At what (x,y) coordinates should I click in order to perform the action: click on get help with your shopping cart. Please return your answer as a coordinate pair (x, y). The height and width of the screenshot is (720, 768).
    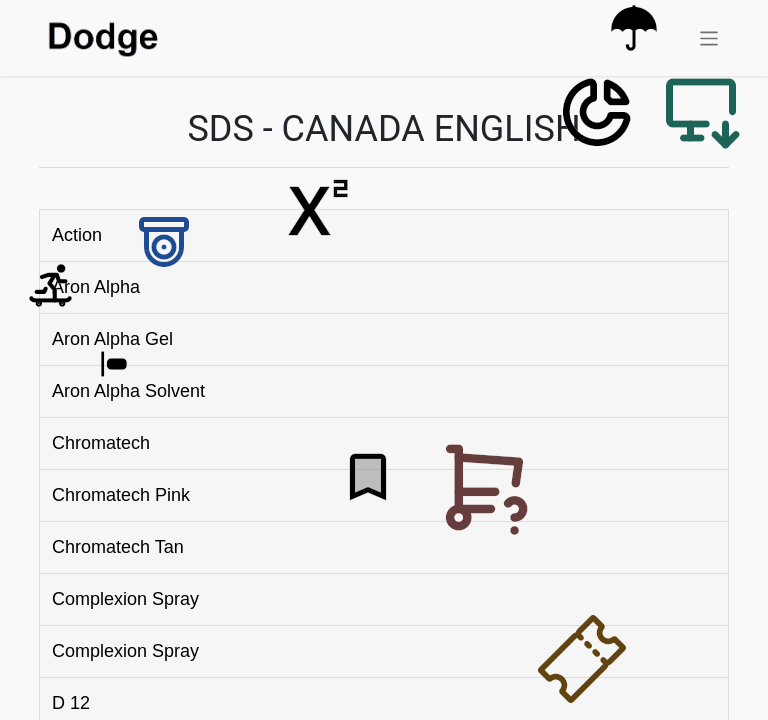
    Looking at the image, I should click on (484, 487).